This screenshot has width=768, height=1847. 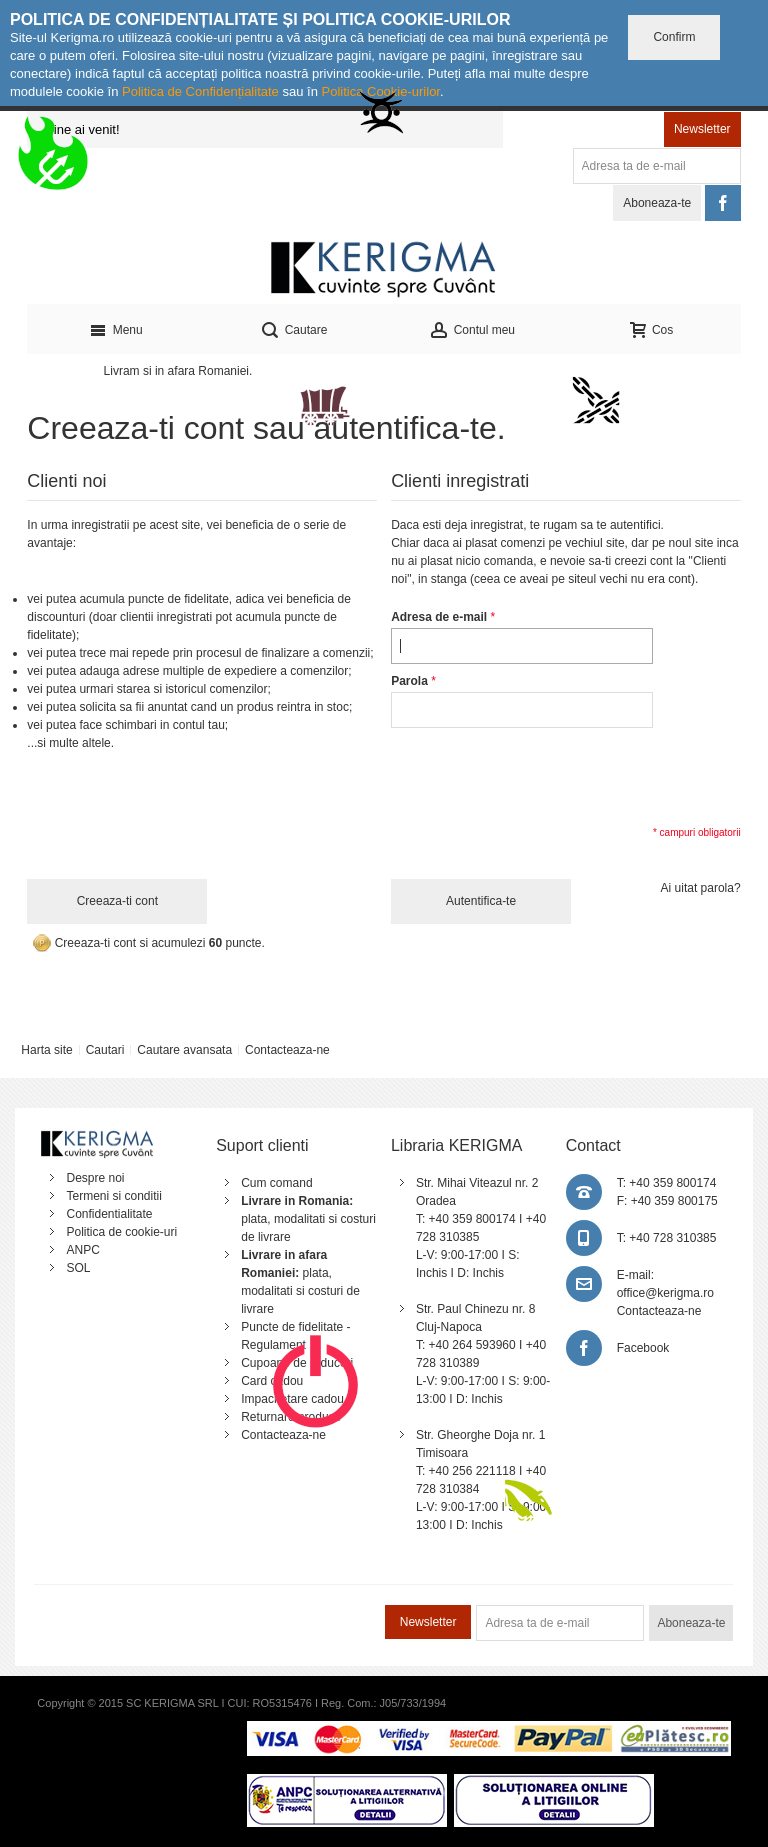 What do you see at coordinates (315, 1380) in the screenshot?
I see `turn device on or off` at bounding box center [315, 1380].